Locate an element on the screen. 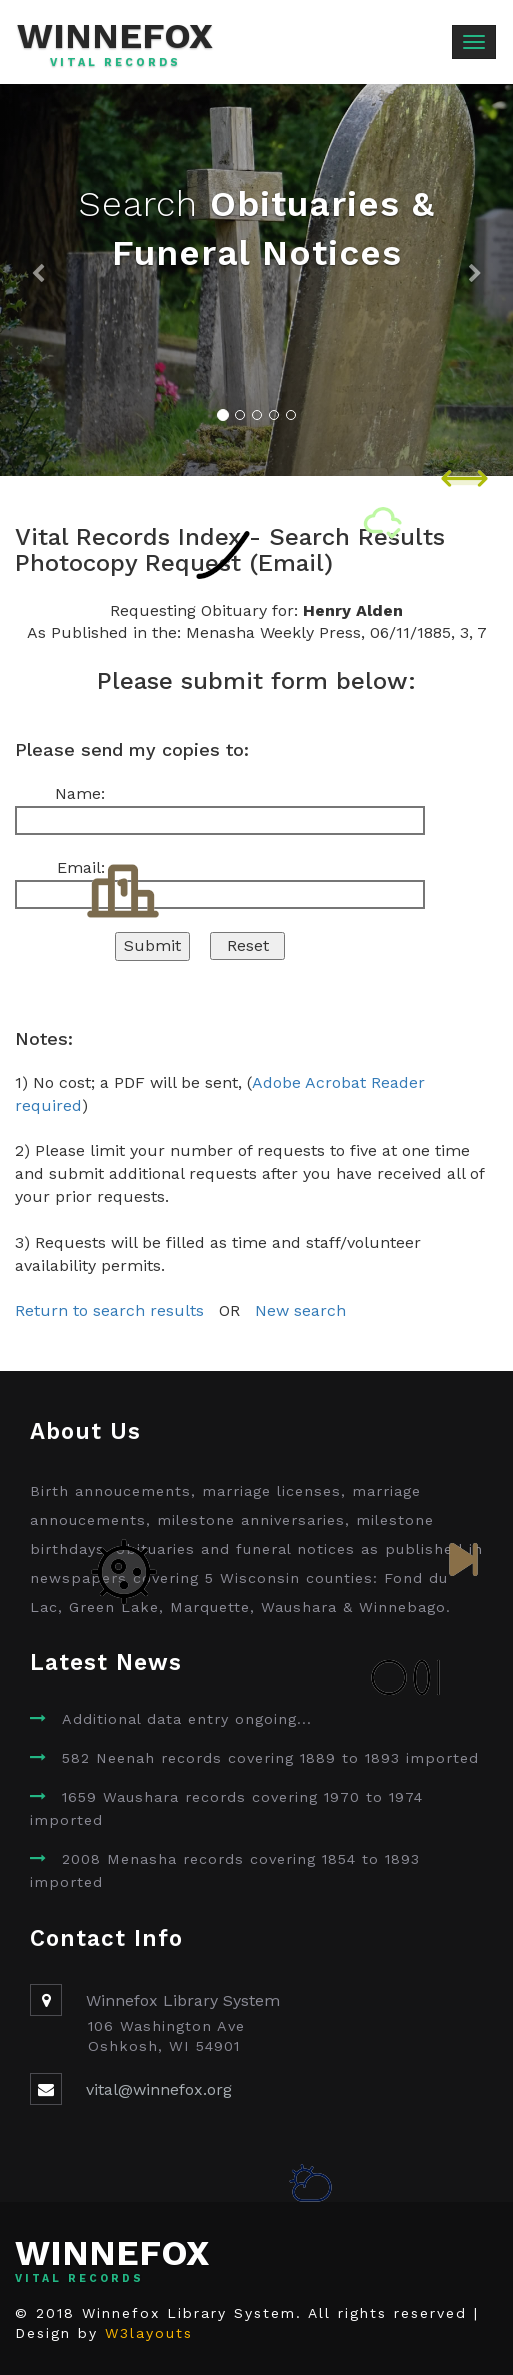 This screenshot has height=2375, width=513. open article on Medium is located at coordinates (405, 1677).